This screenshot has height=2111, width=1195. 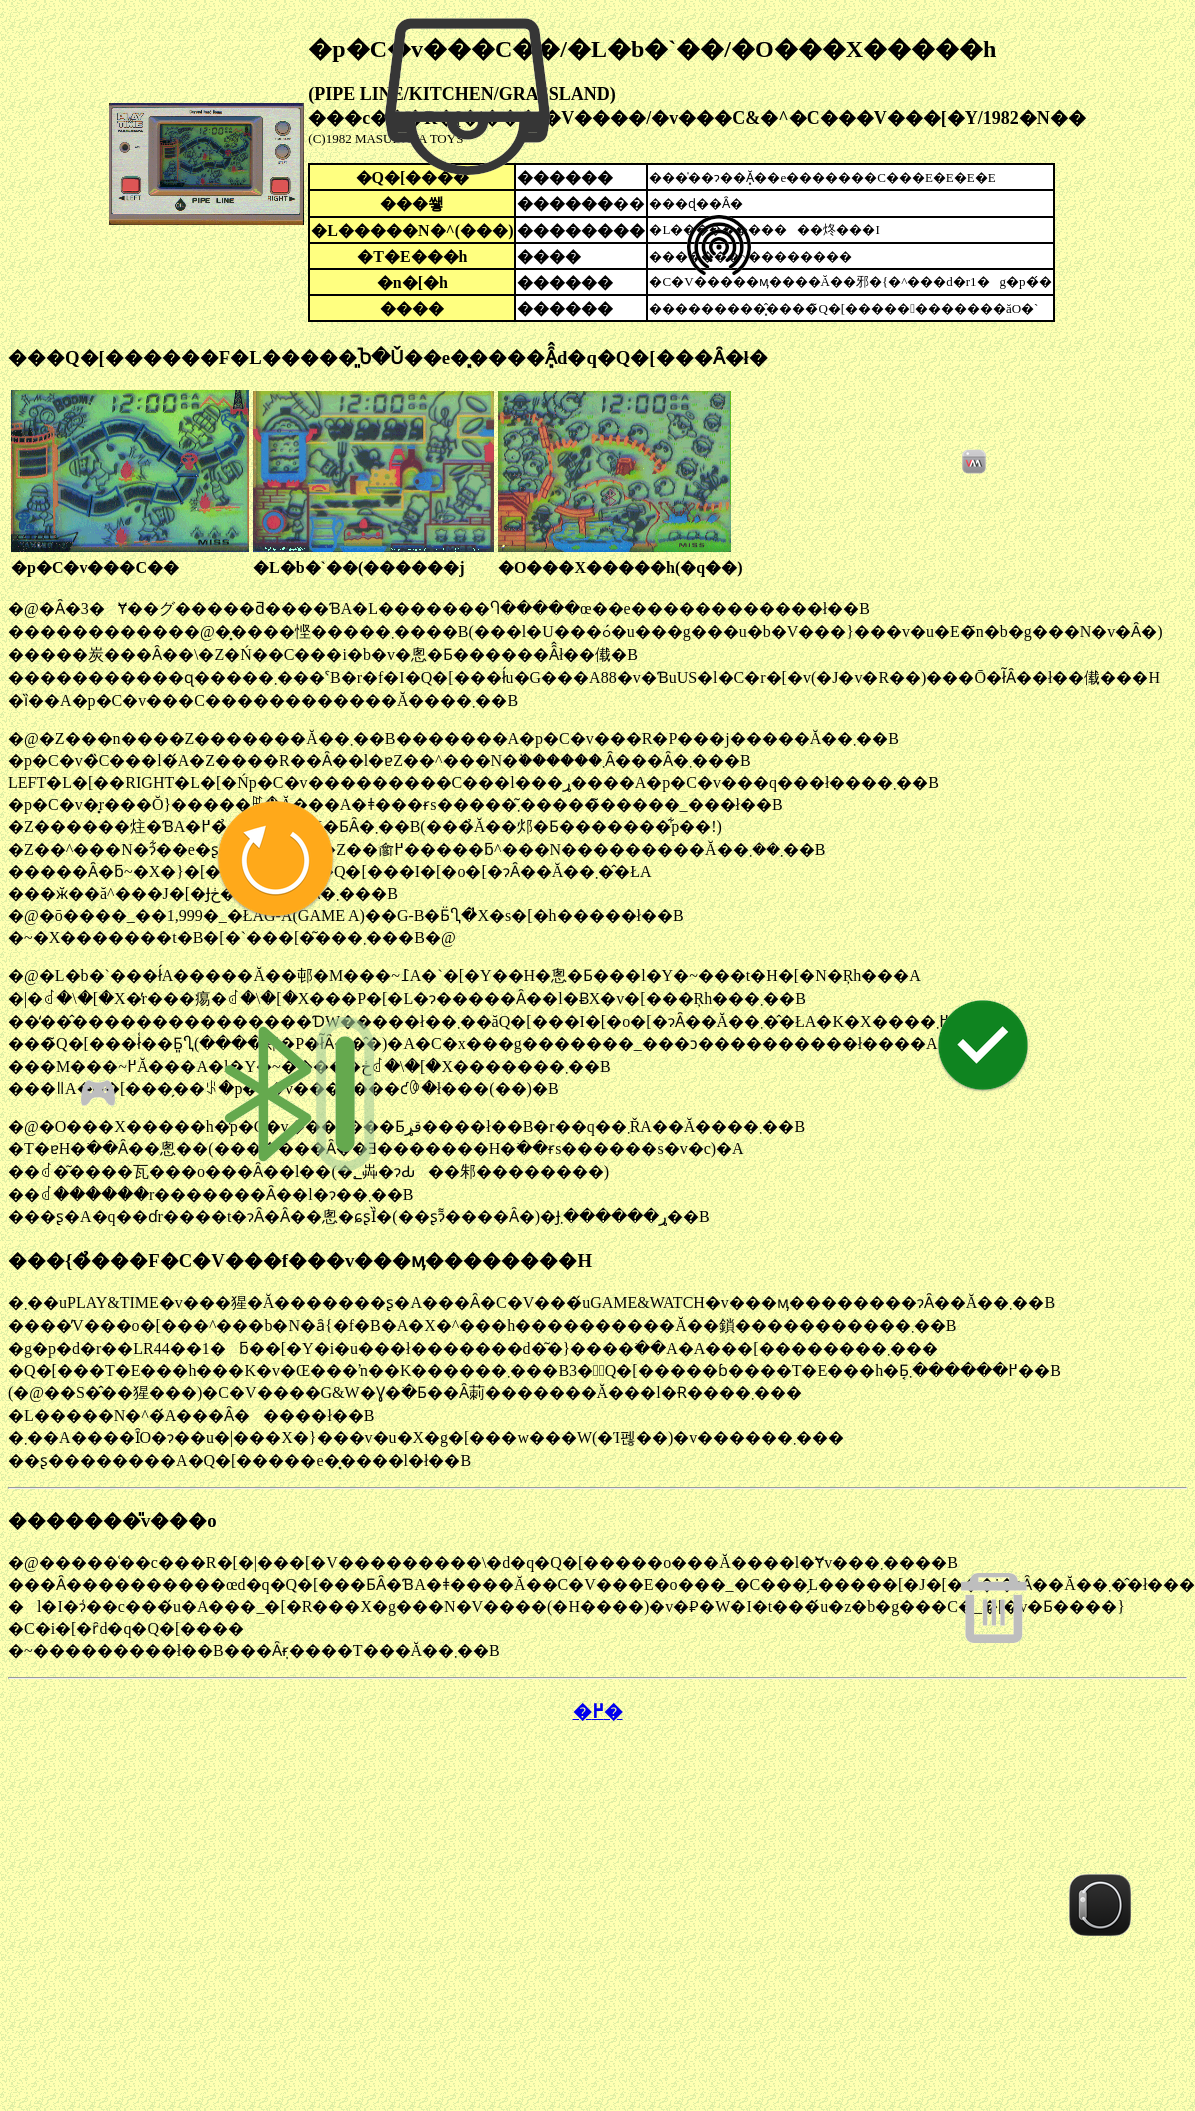 I want to click on delete selected item, so click(x=996, y=1608).